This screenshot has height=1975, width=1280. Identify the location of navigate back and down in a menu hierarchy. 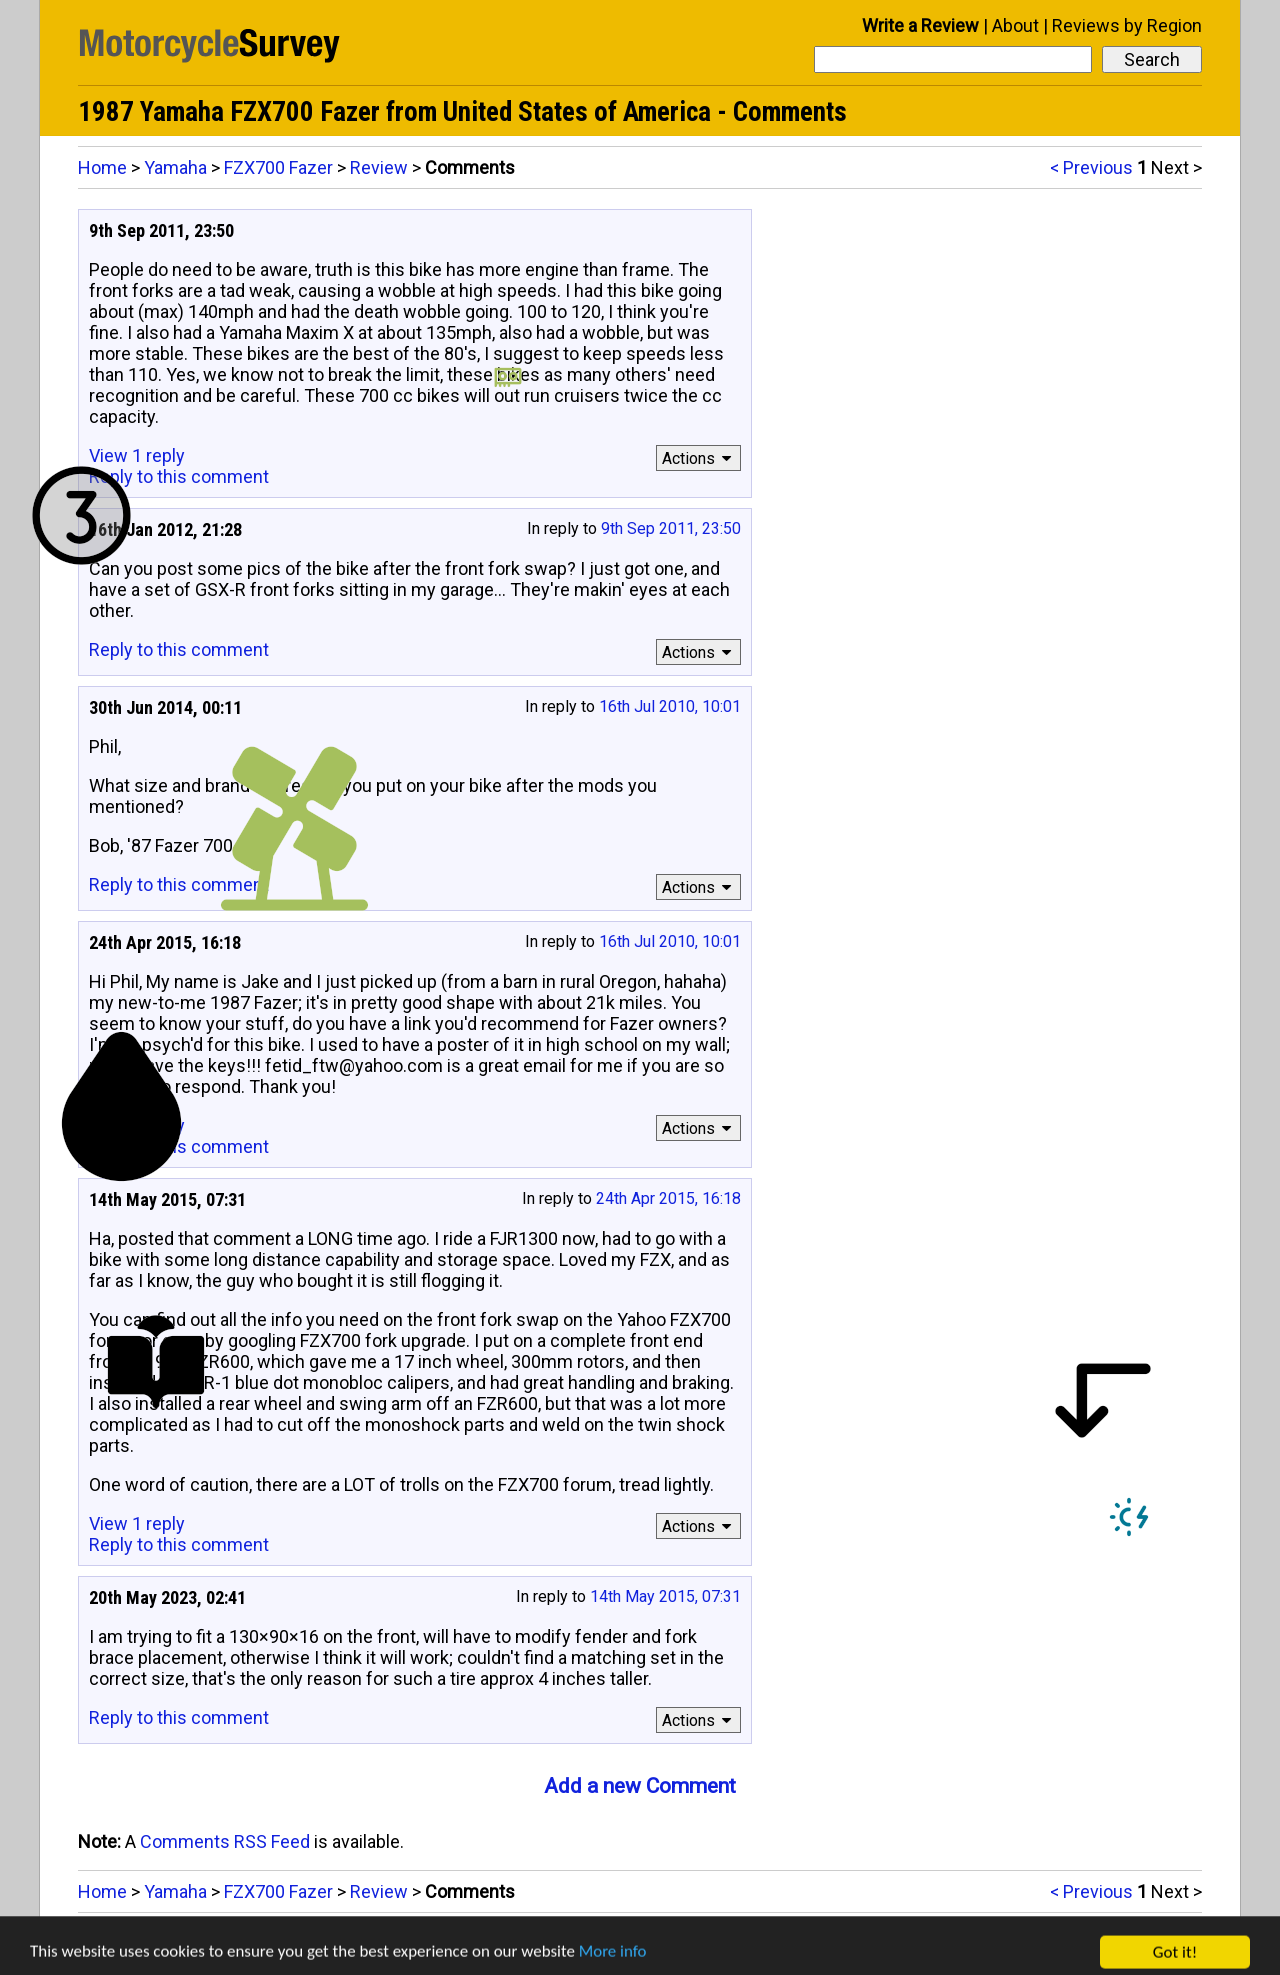
(1099, 1393).